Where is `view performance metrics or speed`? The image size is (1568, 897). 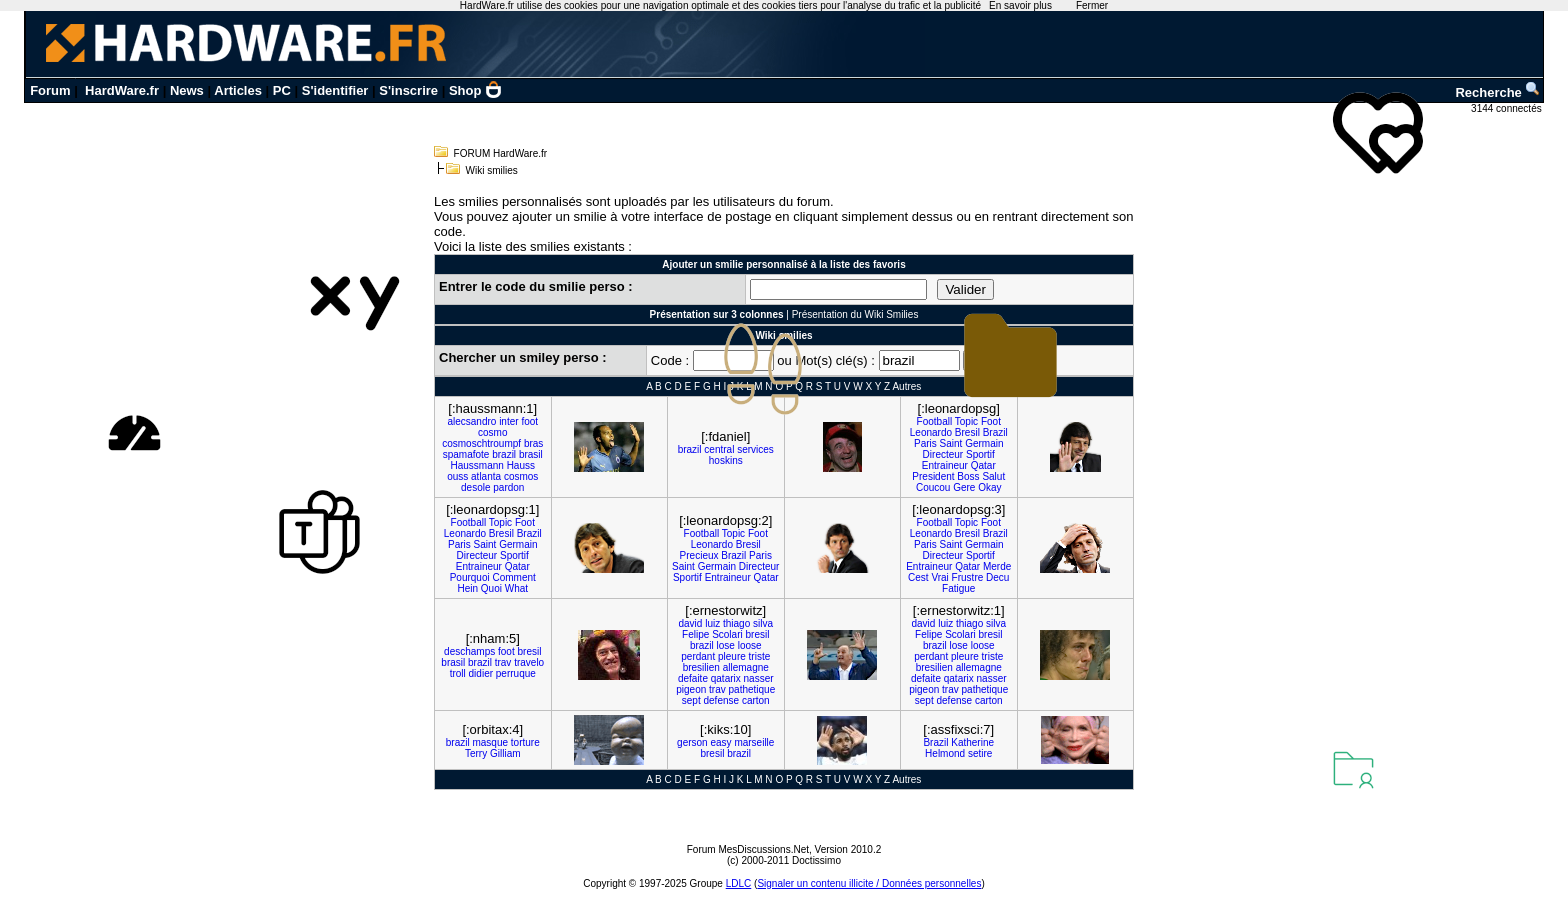
view performance metrics or speed is located at coordinates (134, 435).